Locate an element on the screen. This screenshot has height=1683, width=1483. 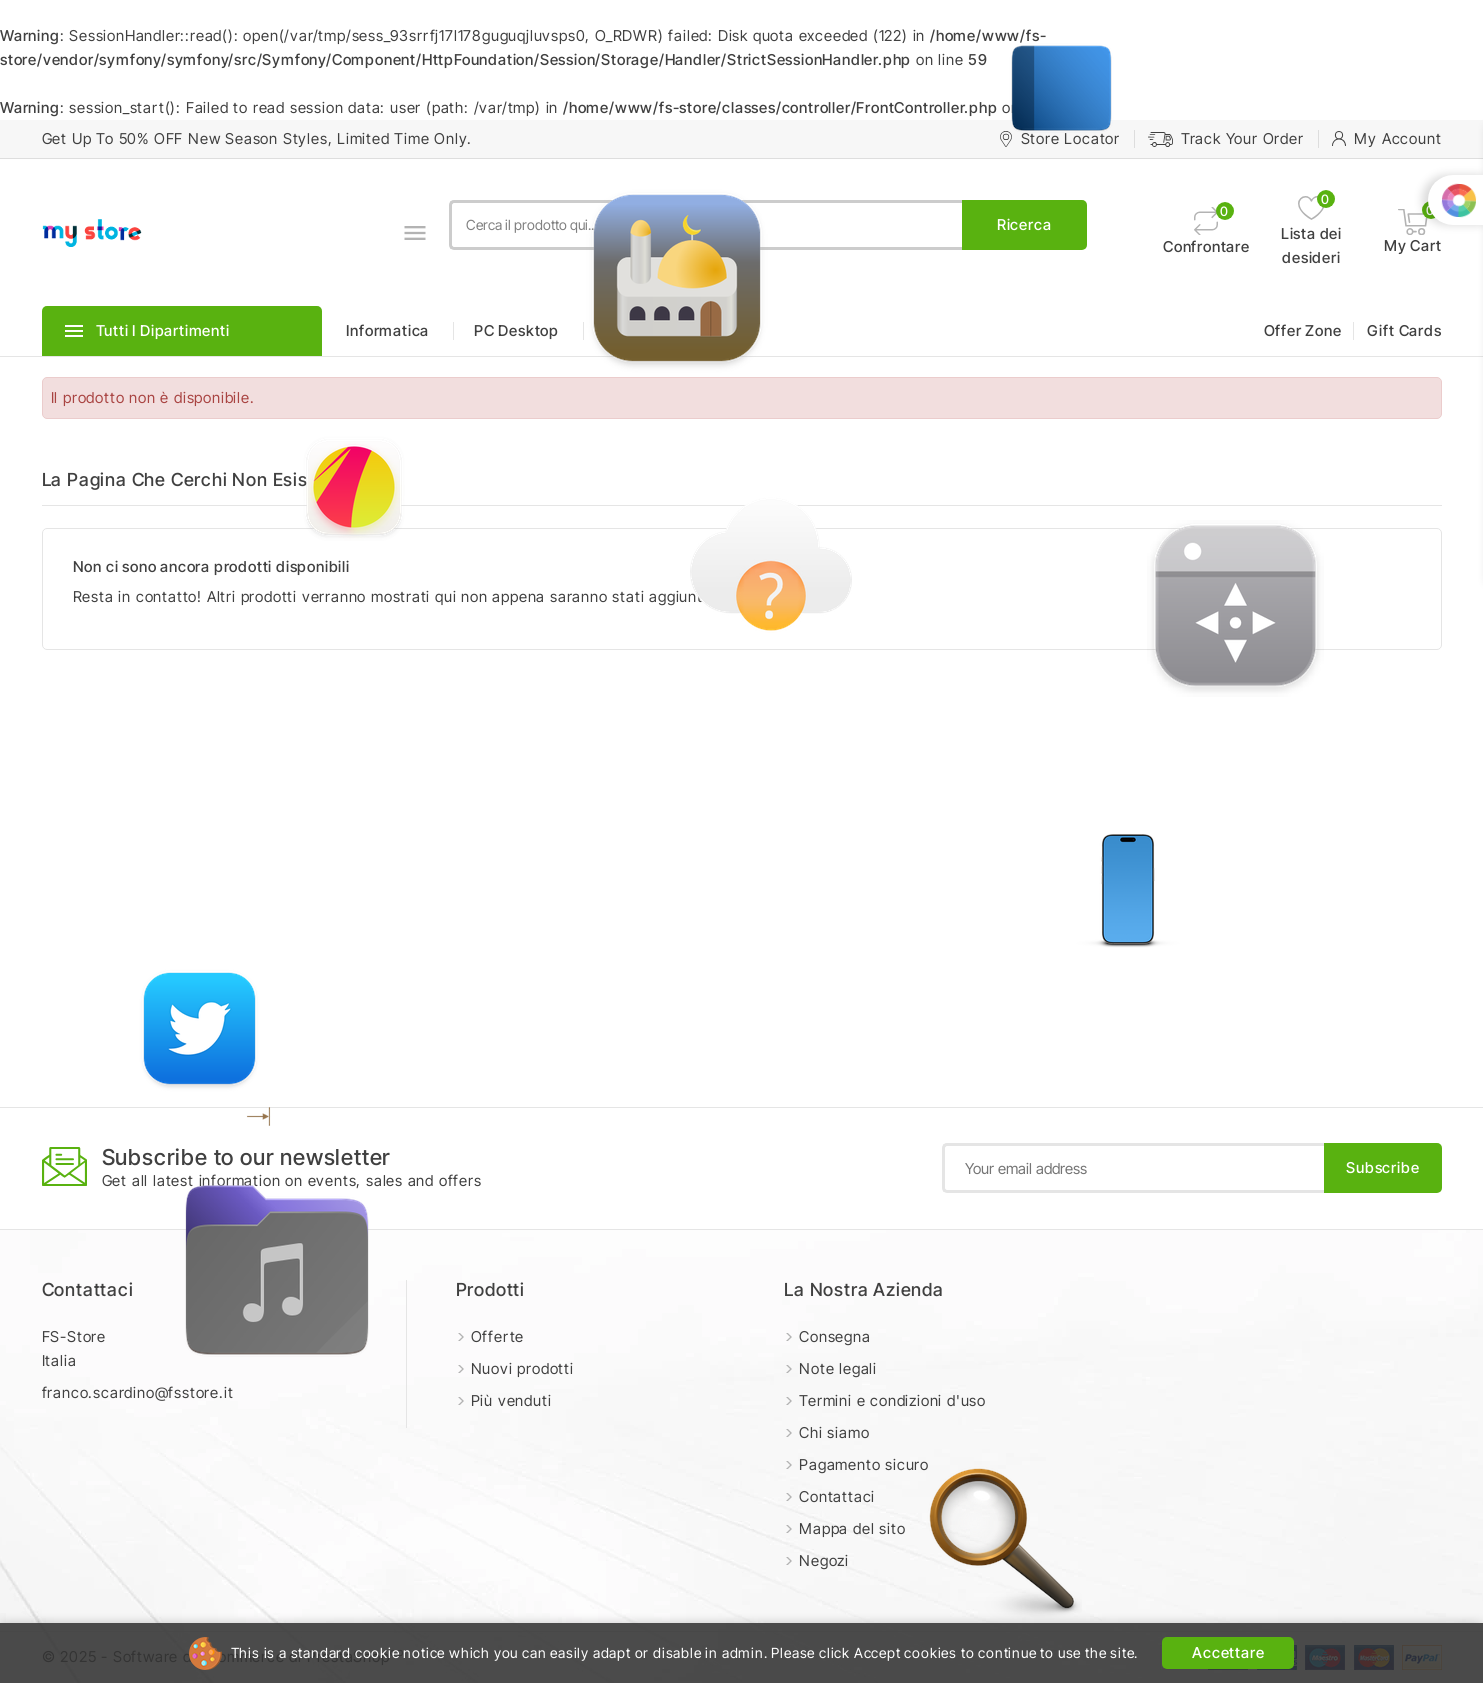
go to the last item or page is located at coordinates (258, 1116).